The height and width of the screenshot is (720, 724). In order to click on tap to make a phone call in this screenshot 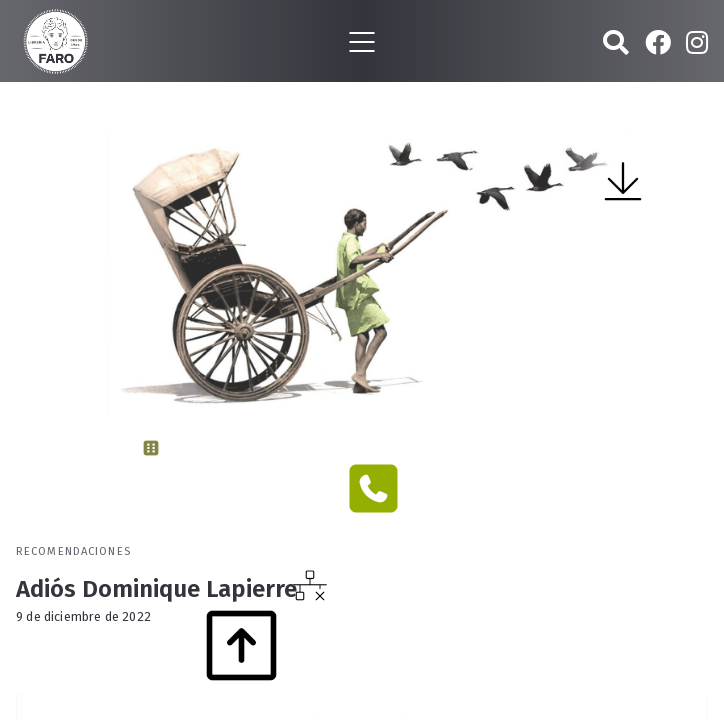, I will do `click(373, 488)`.